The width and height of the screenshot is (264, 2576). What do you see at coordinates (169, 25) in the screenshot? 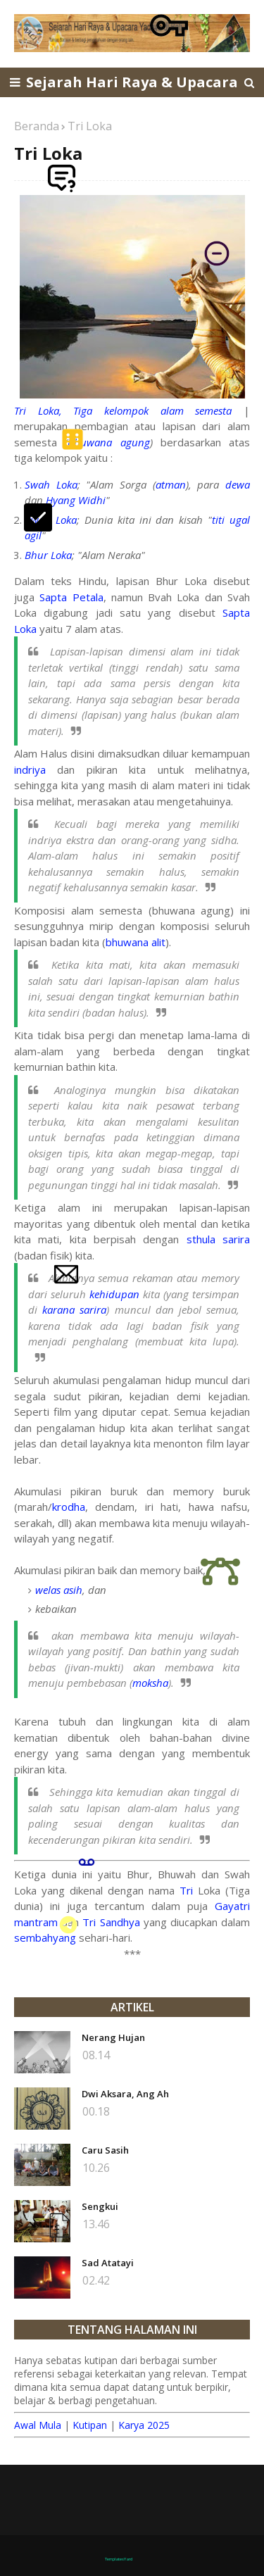
I see `access VPN or secure connection settings` at bounding box center [169, 25].